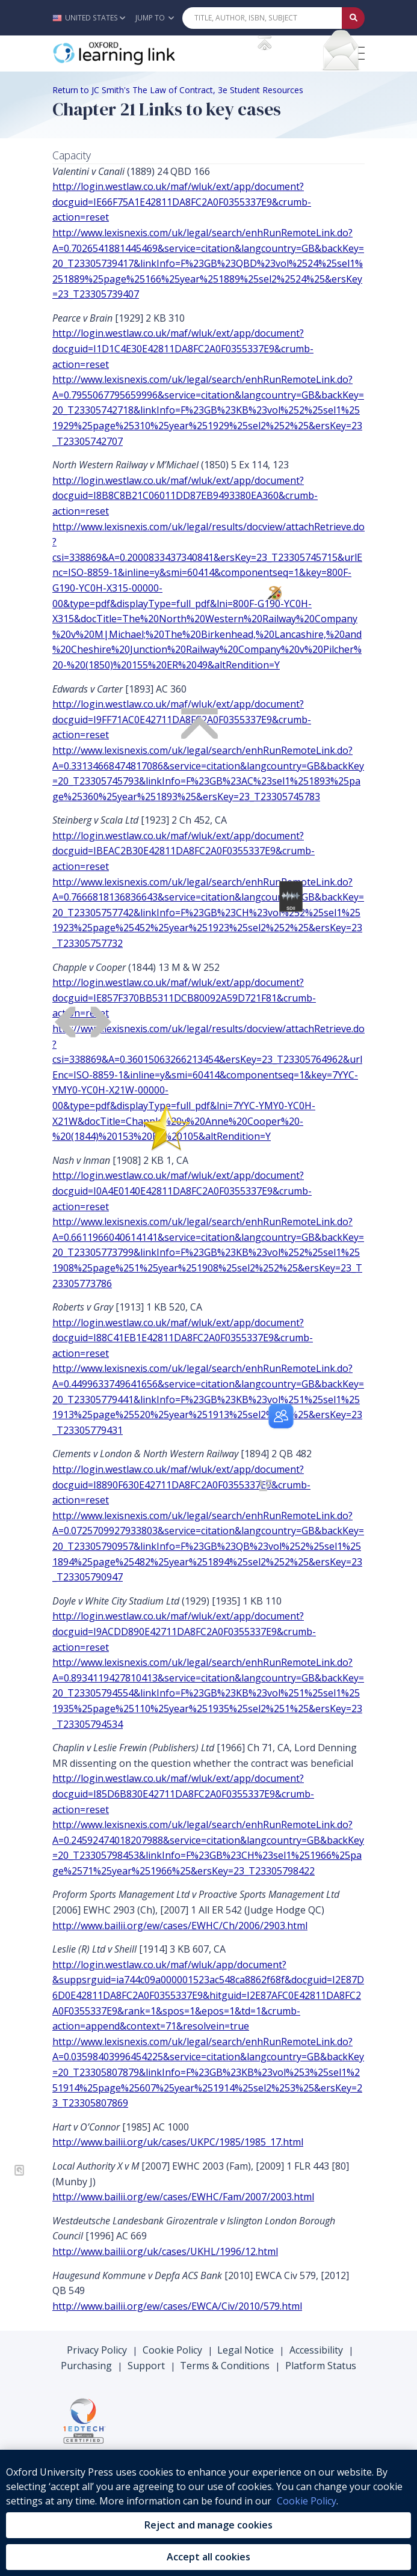 The image size is (417, 2576). What do you see at coordinates (274, 593) in the screenshot?
I see `open graphics or drawing applications` at bounding box center [274, 593].